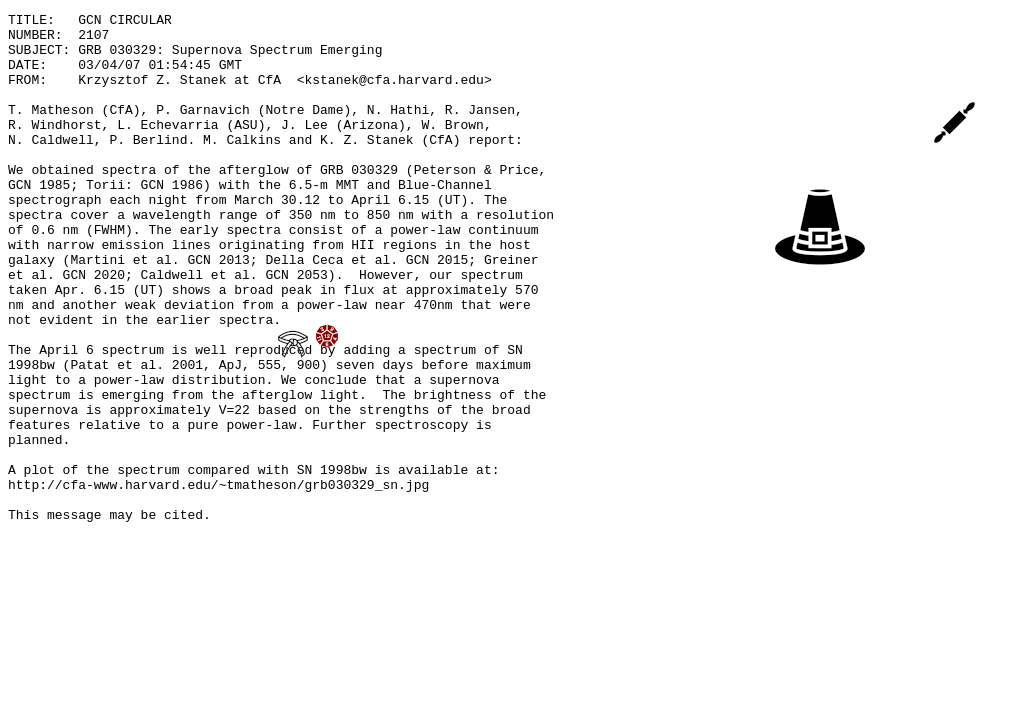 The width and height of the screenshot is (1024, 720). I want to click on thanksgiving-themed content or seasonal event, so click(820, 227).